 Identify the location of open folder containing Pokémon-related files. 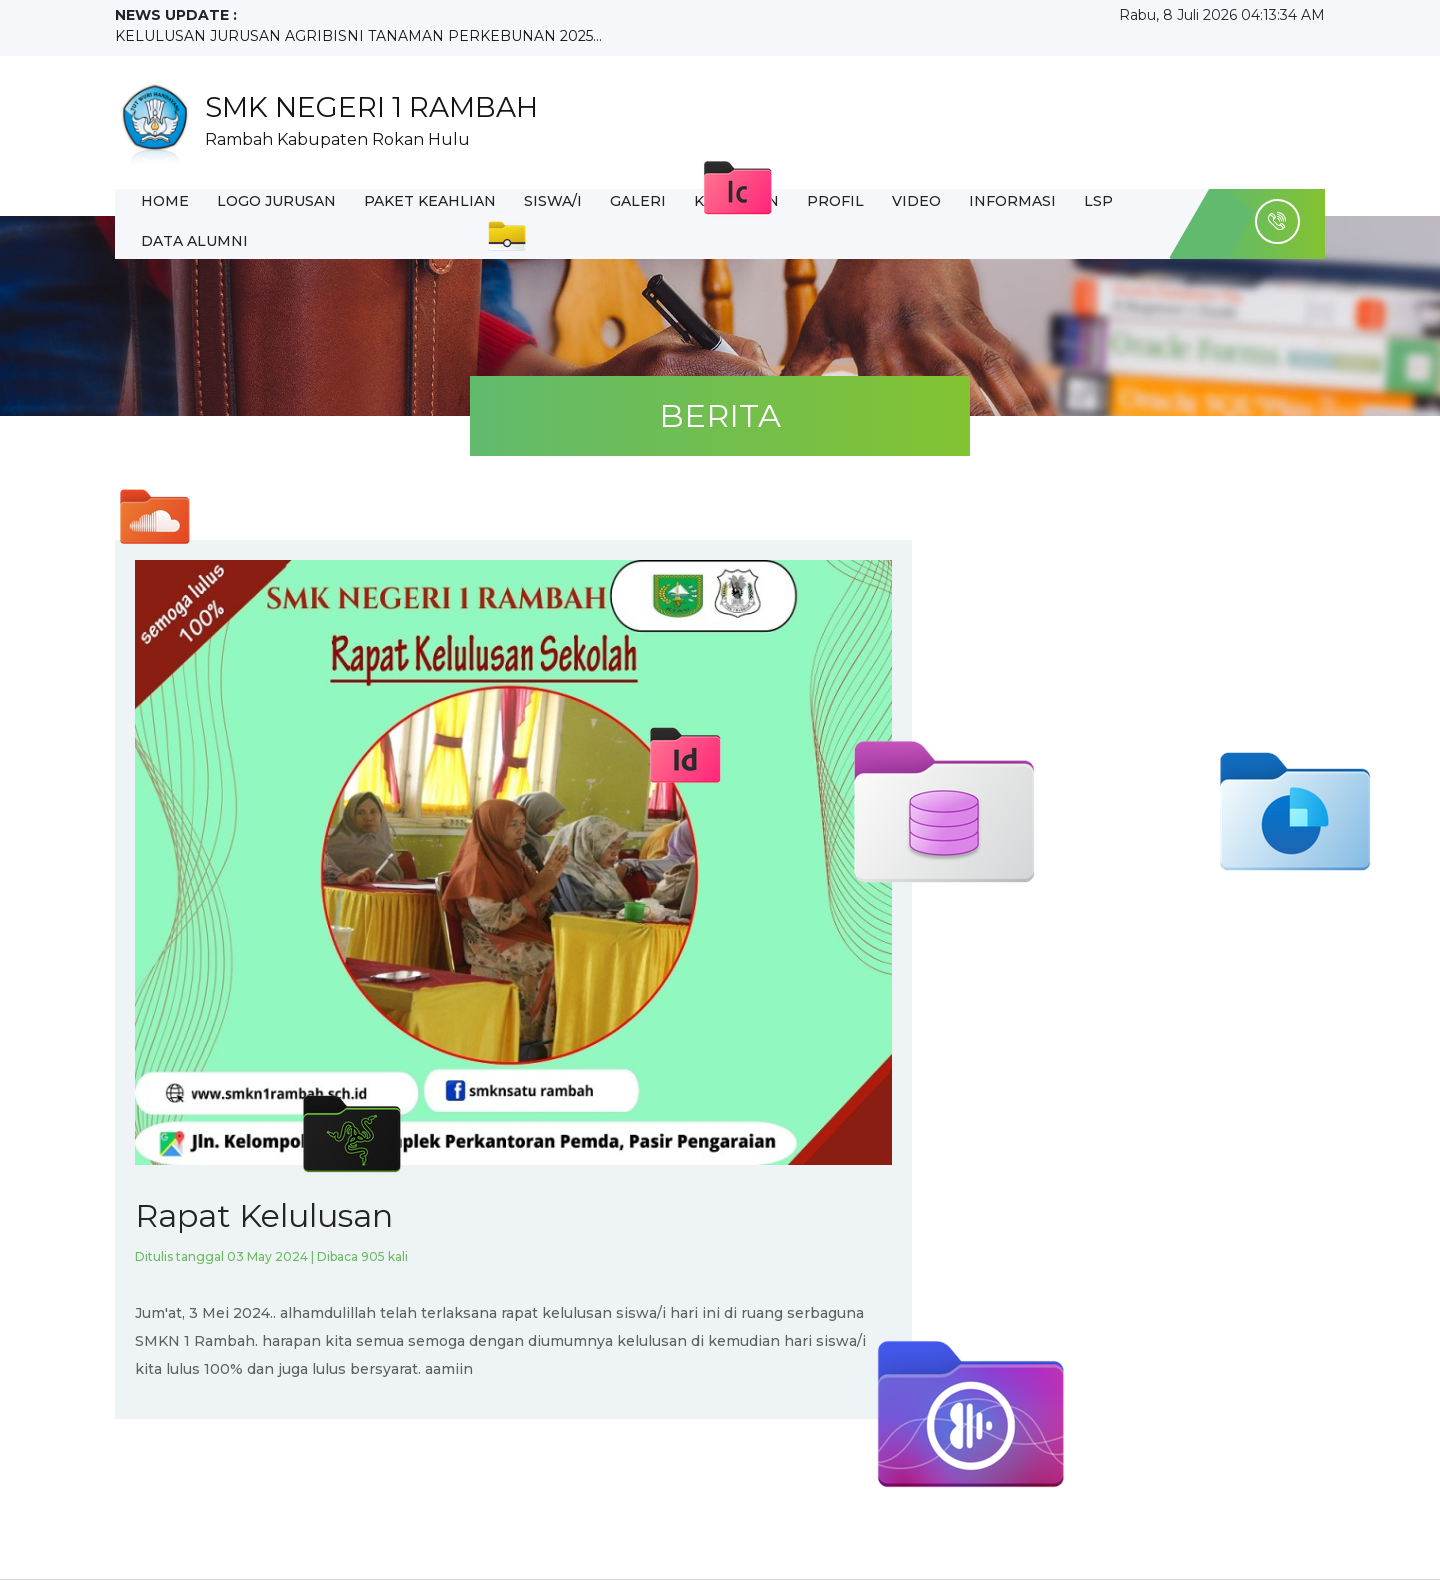
(507, 237).